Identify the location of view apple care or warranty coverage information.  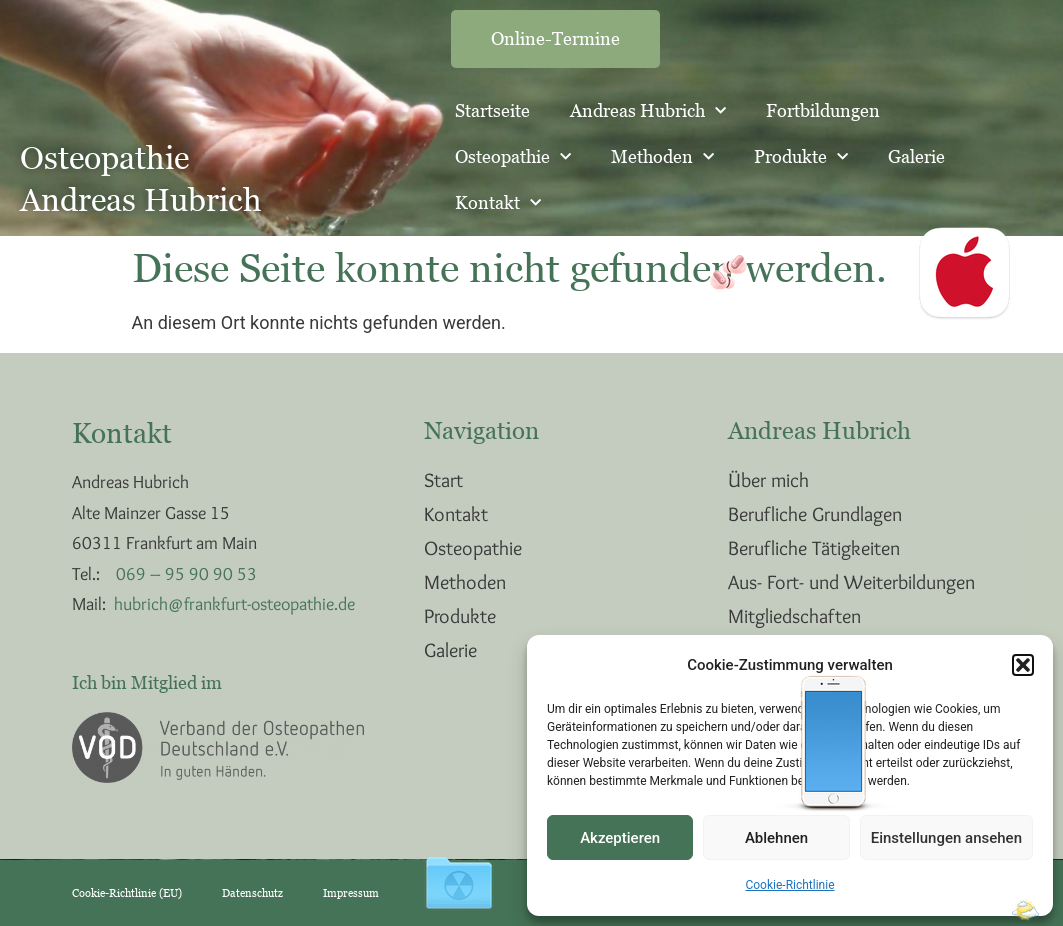
(964, 272).